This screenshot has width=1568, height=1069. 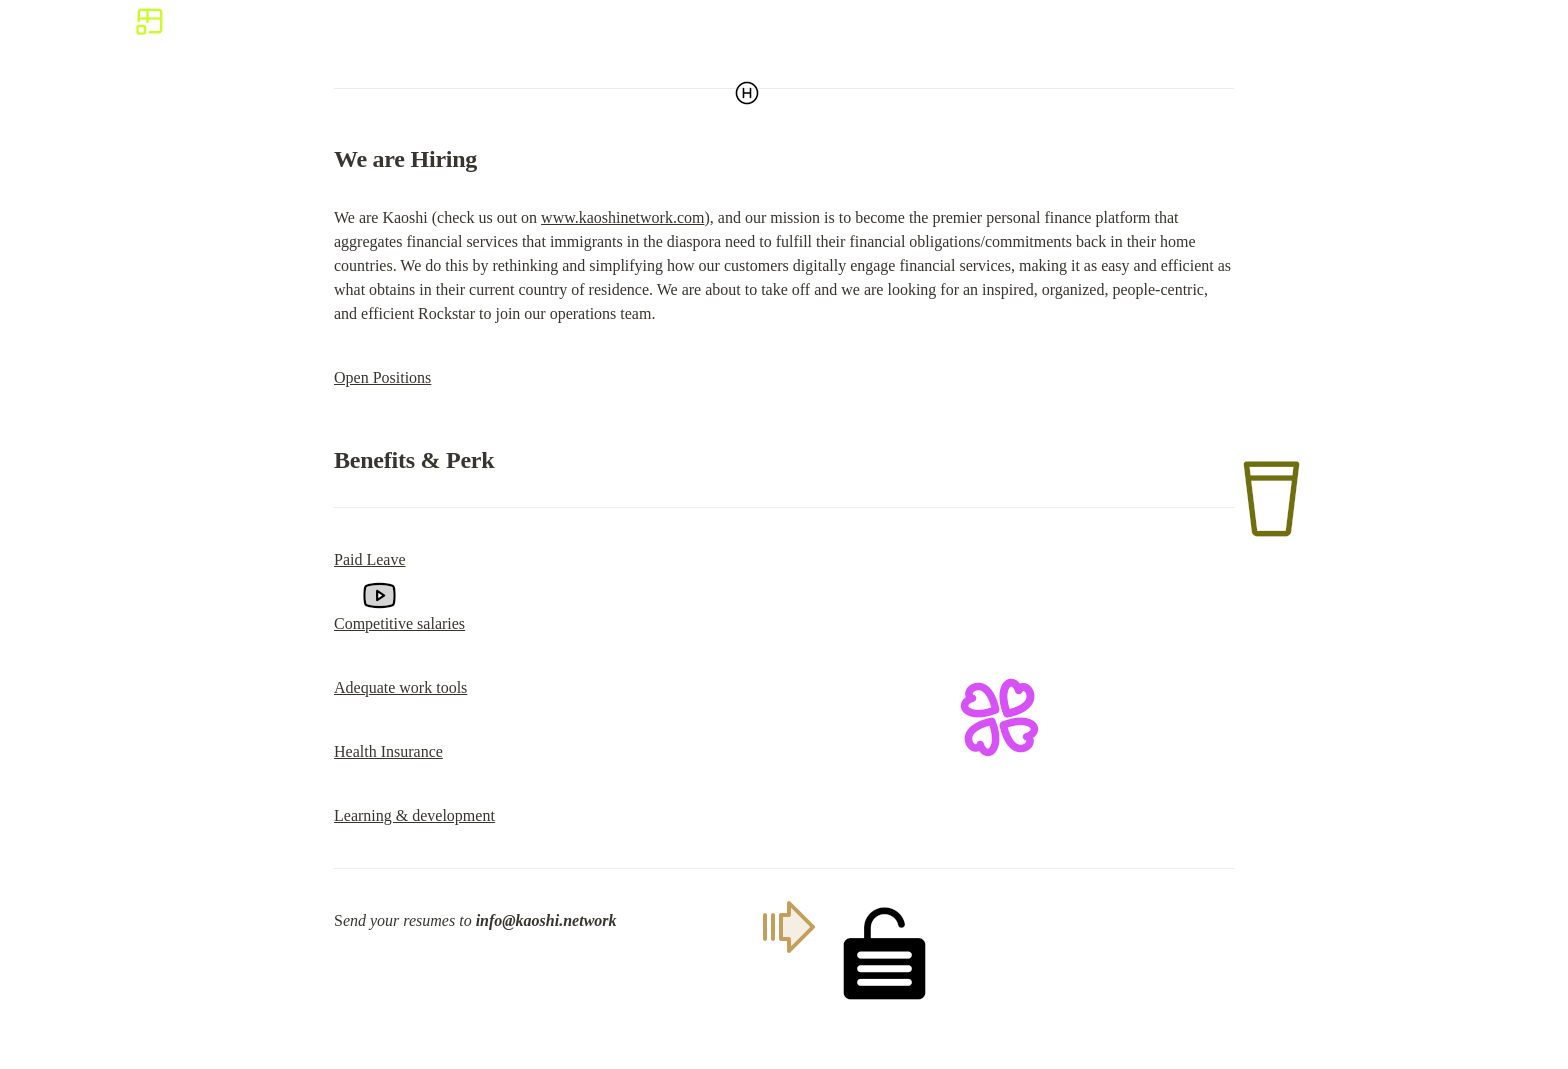 I want to click on skip forward or advance to next item, so click(x=787, y=927).